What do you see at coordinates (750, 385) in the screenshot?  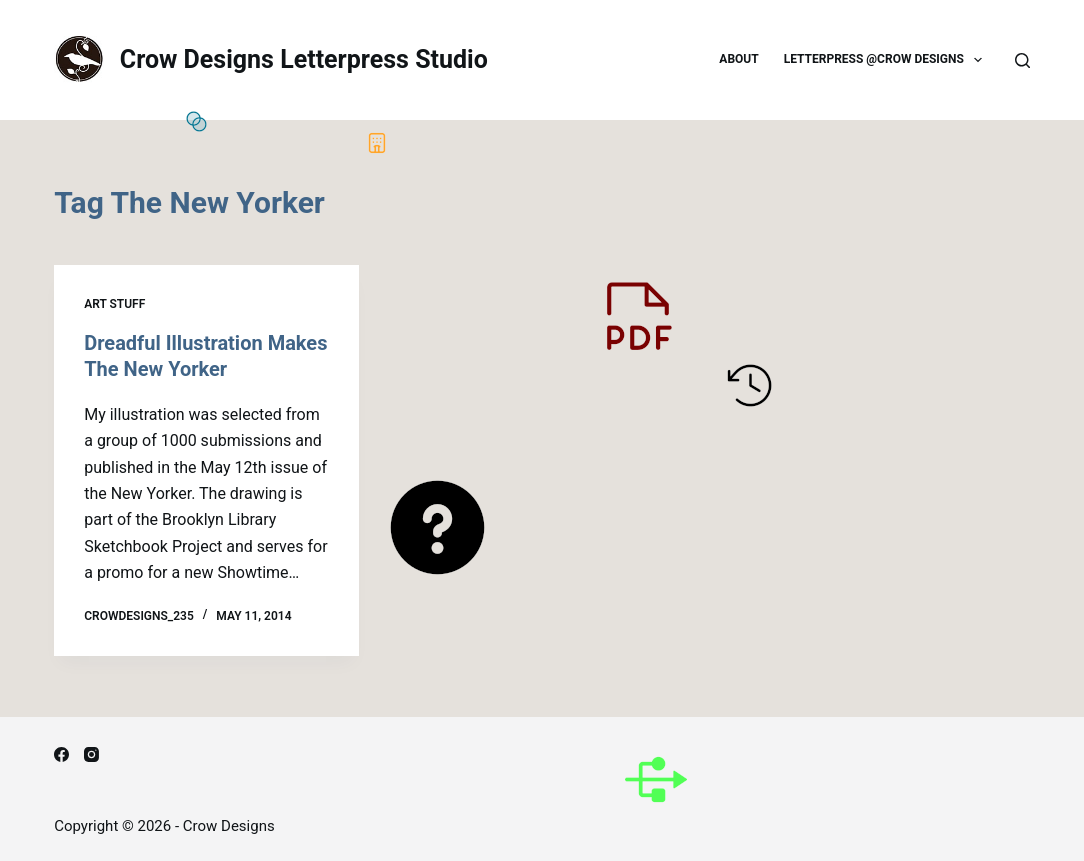 I see `view history or recent activity` at bounding box center [750, 385].